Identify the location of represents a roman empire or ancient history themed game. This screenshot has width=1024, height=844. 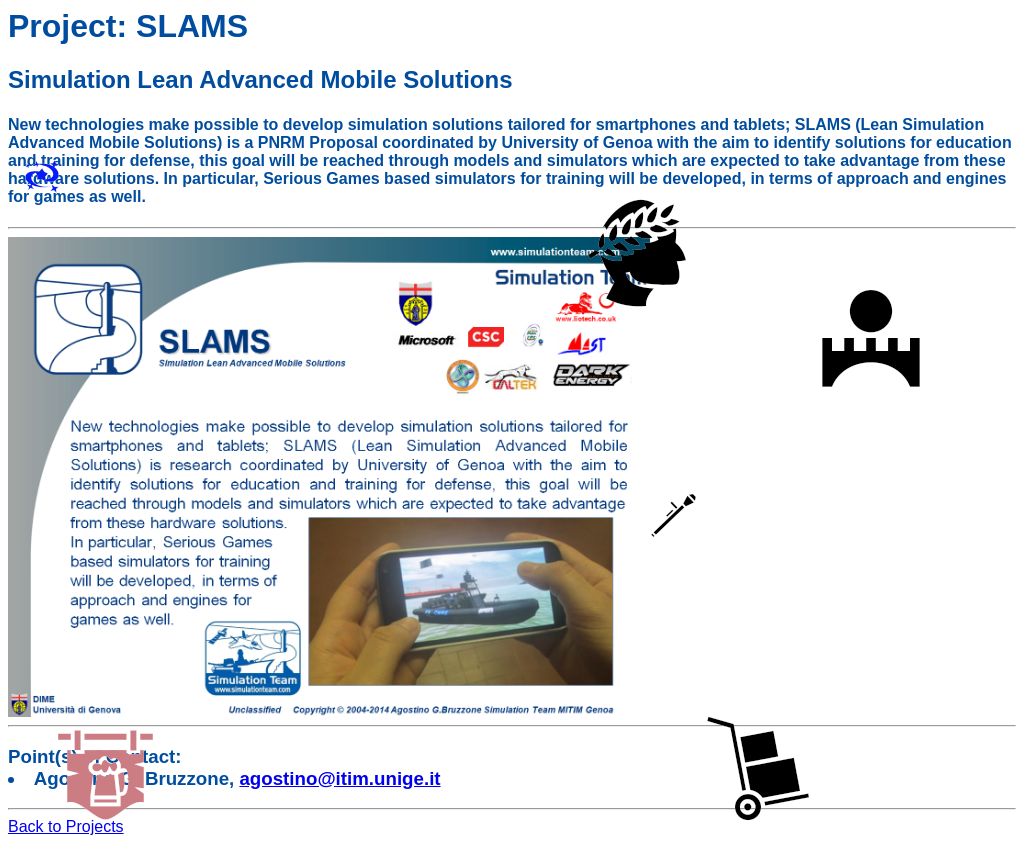
(639, 252).